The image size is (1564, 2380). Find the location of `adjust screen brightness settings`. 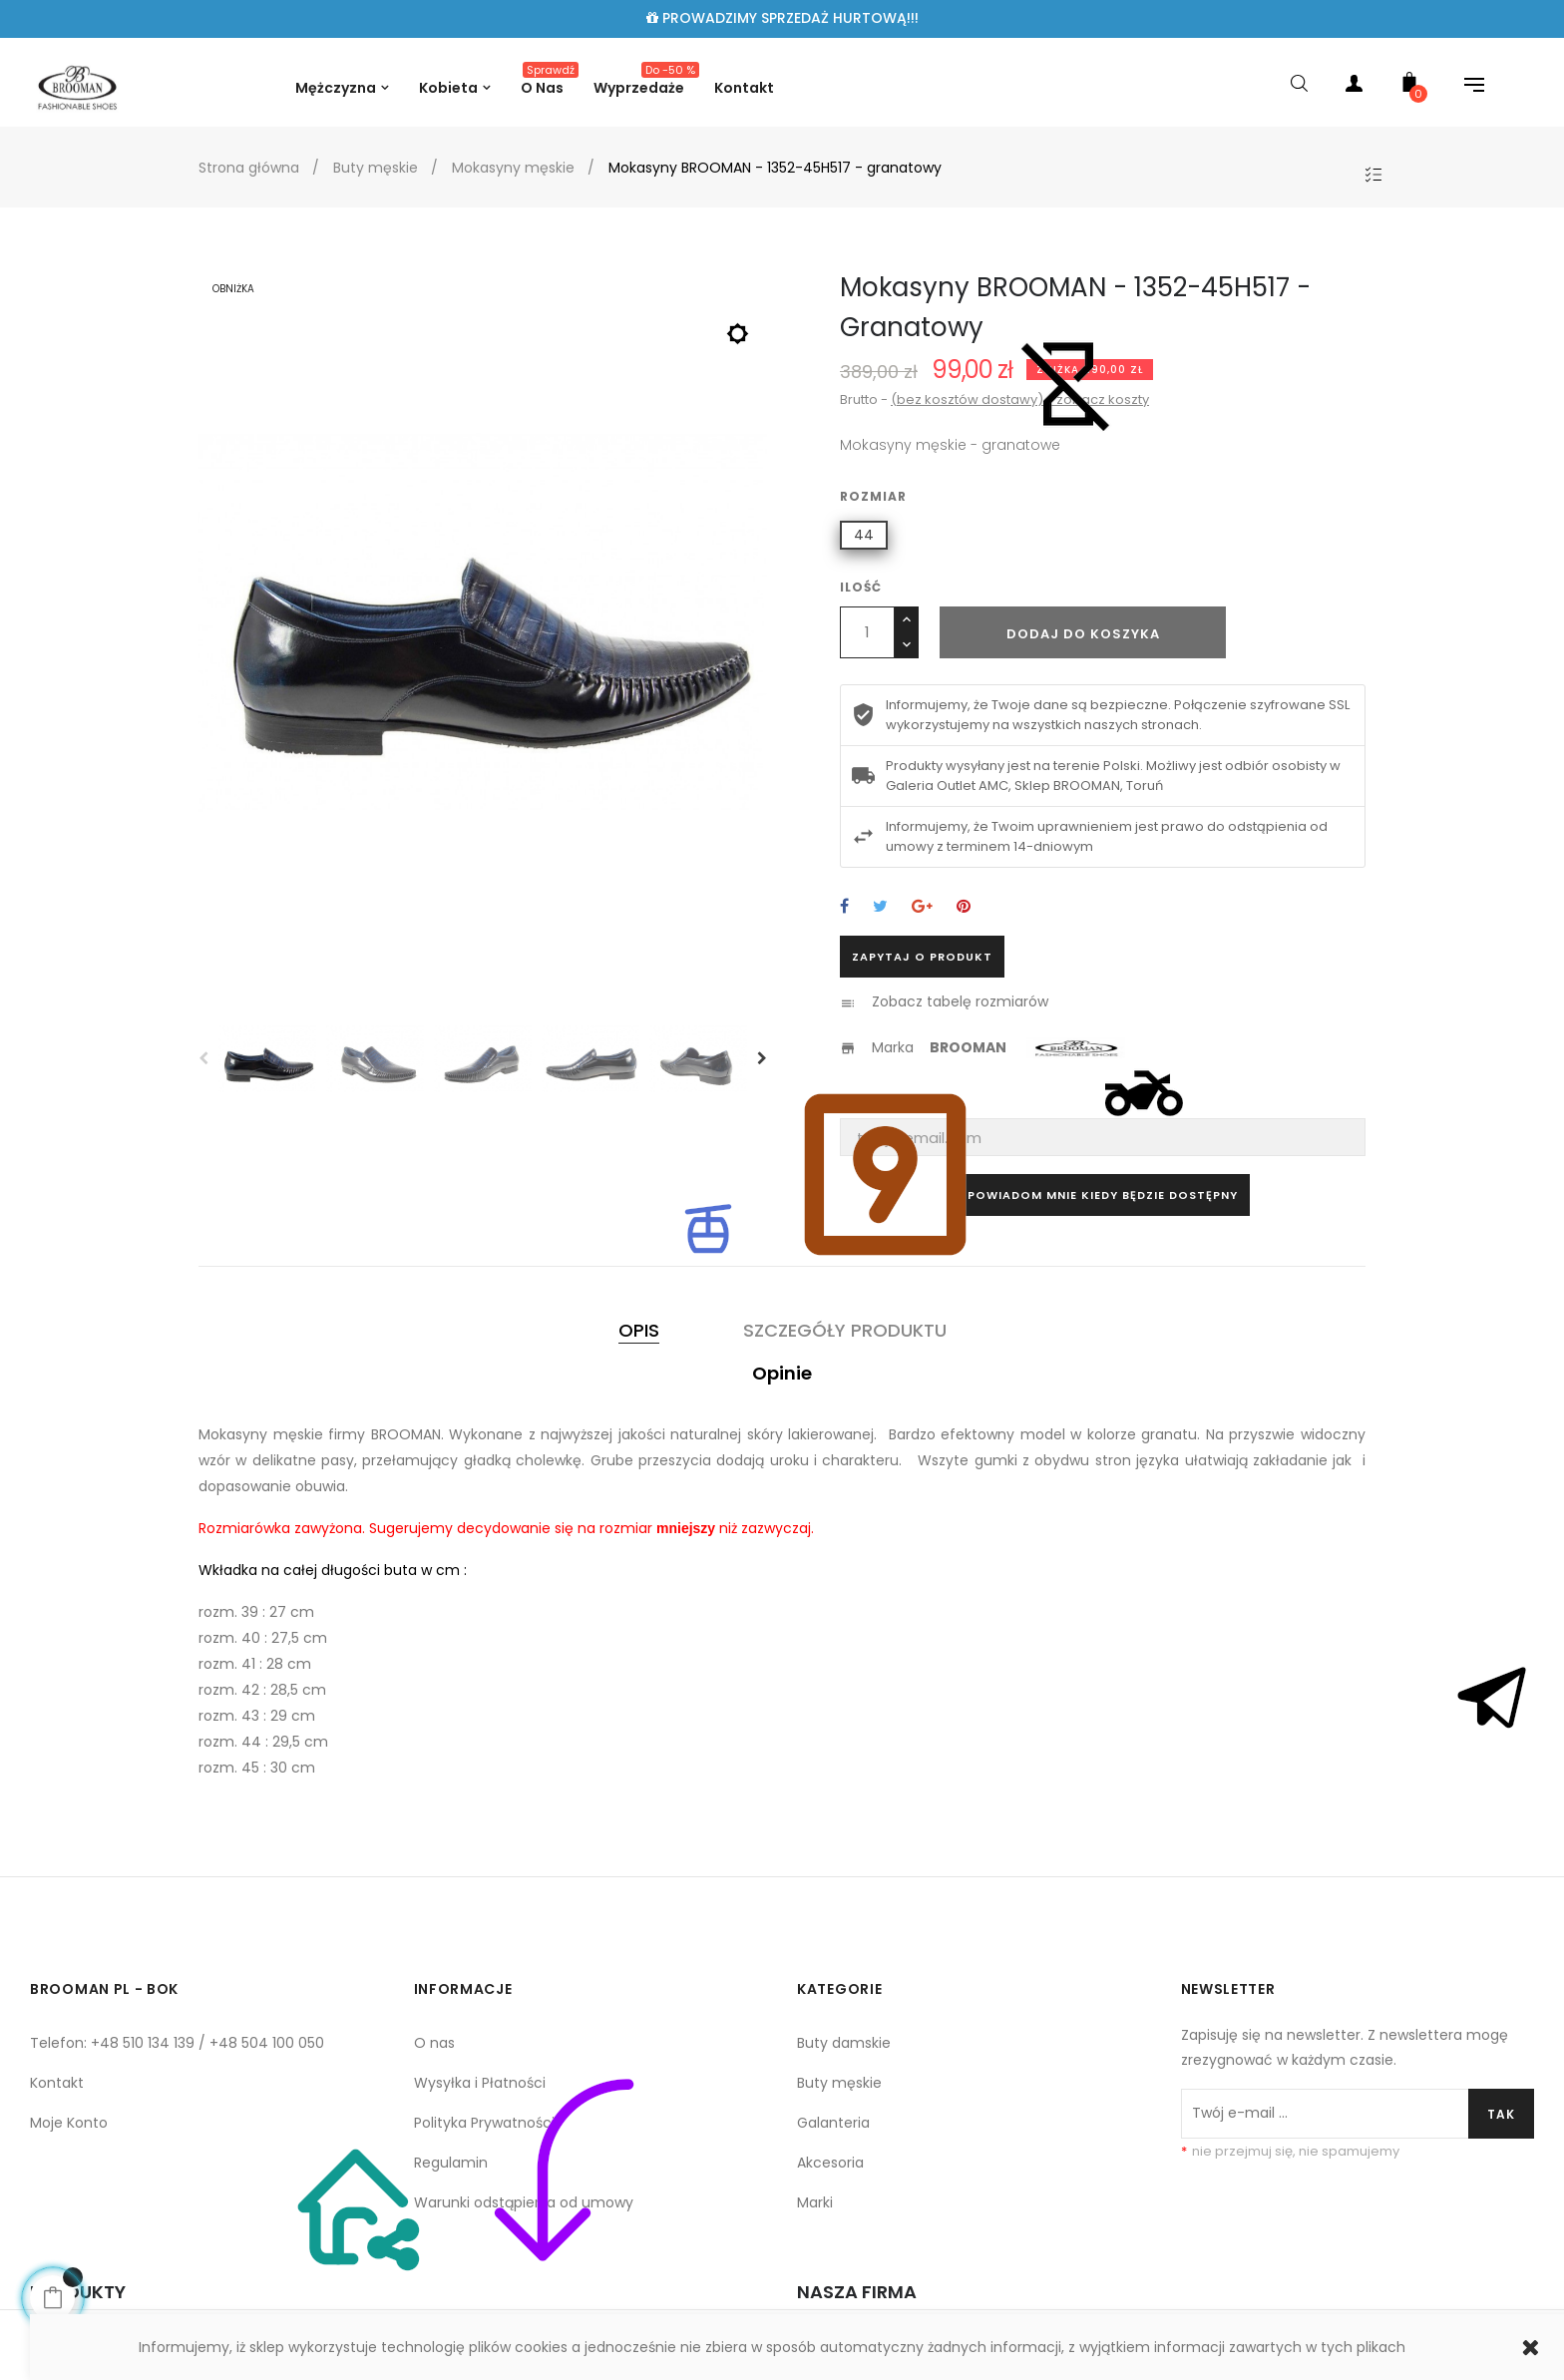

adjust screen brightness settings is located at coordinates (737, 333).